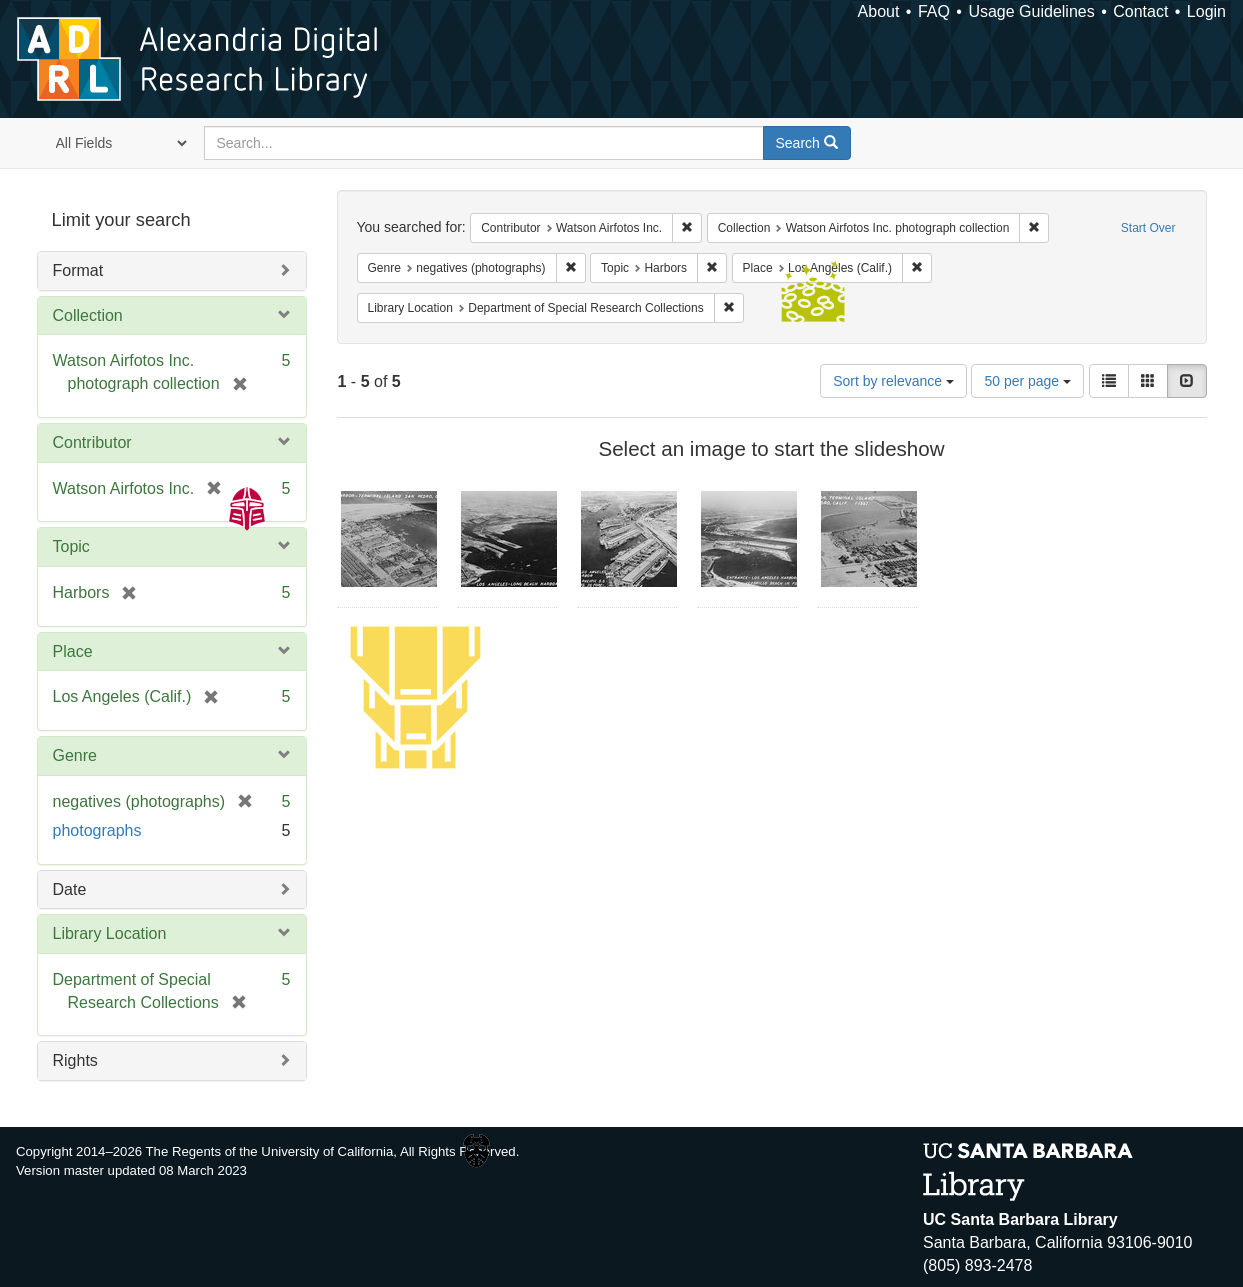 This screenshot has width=1243, height=1287. What do you see at coordinates (415, 697) in the screenshot?
I see `equip metal scale armor` at bounding box center [415, 697].